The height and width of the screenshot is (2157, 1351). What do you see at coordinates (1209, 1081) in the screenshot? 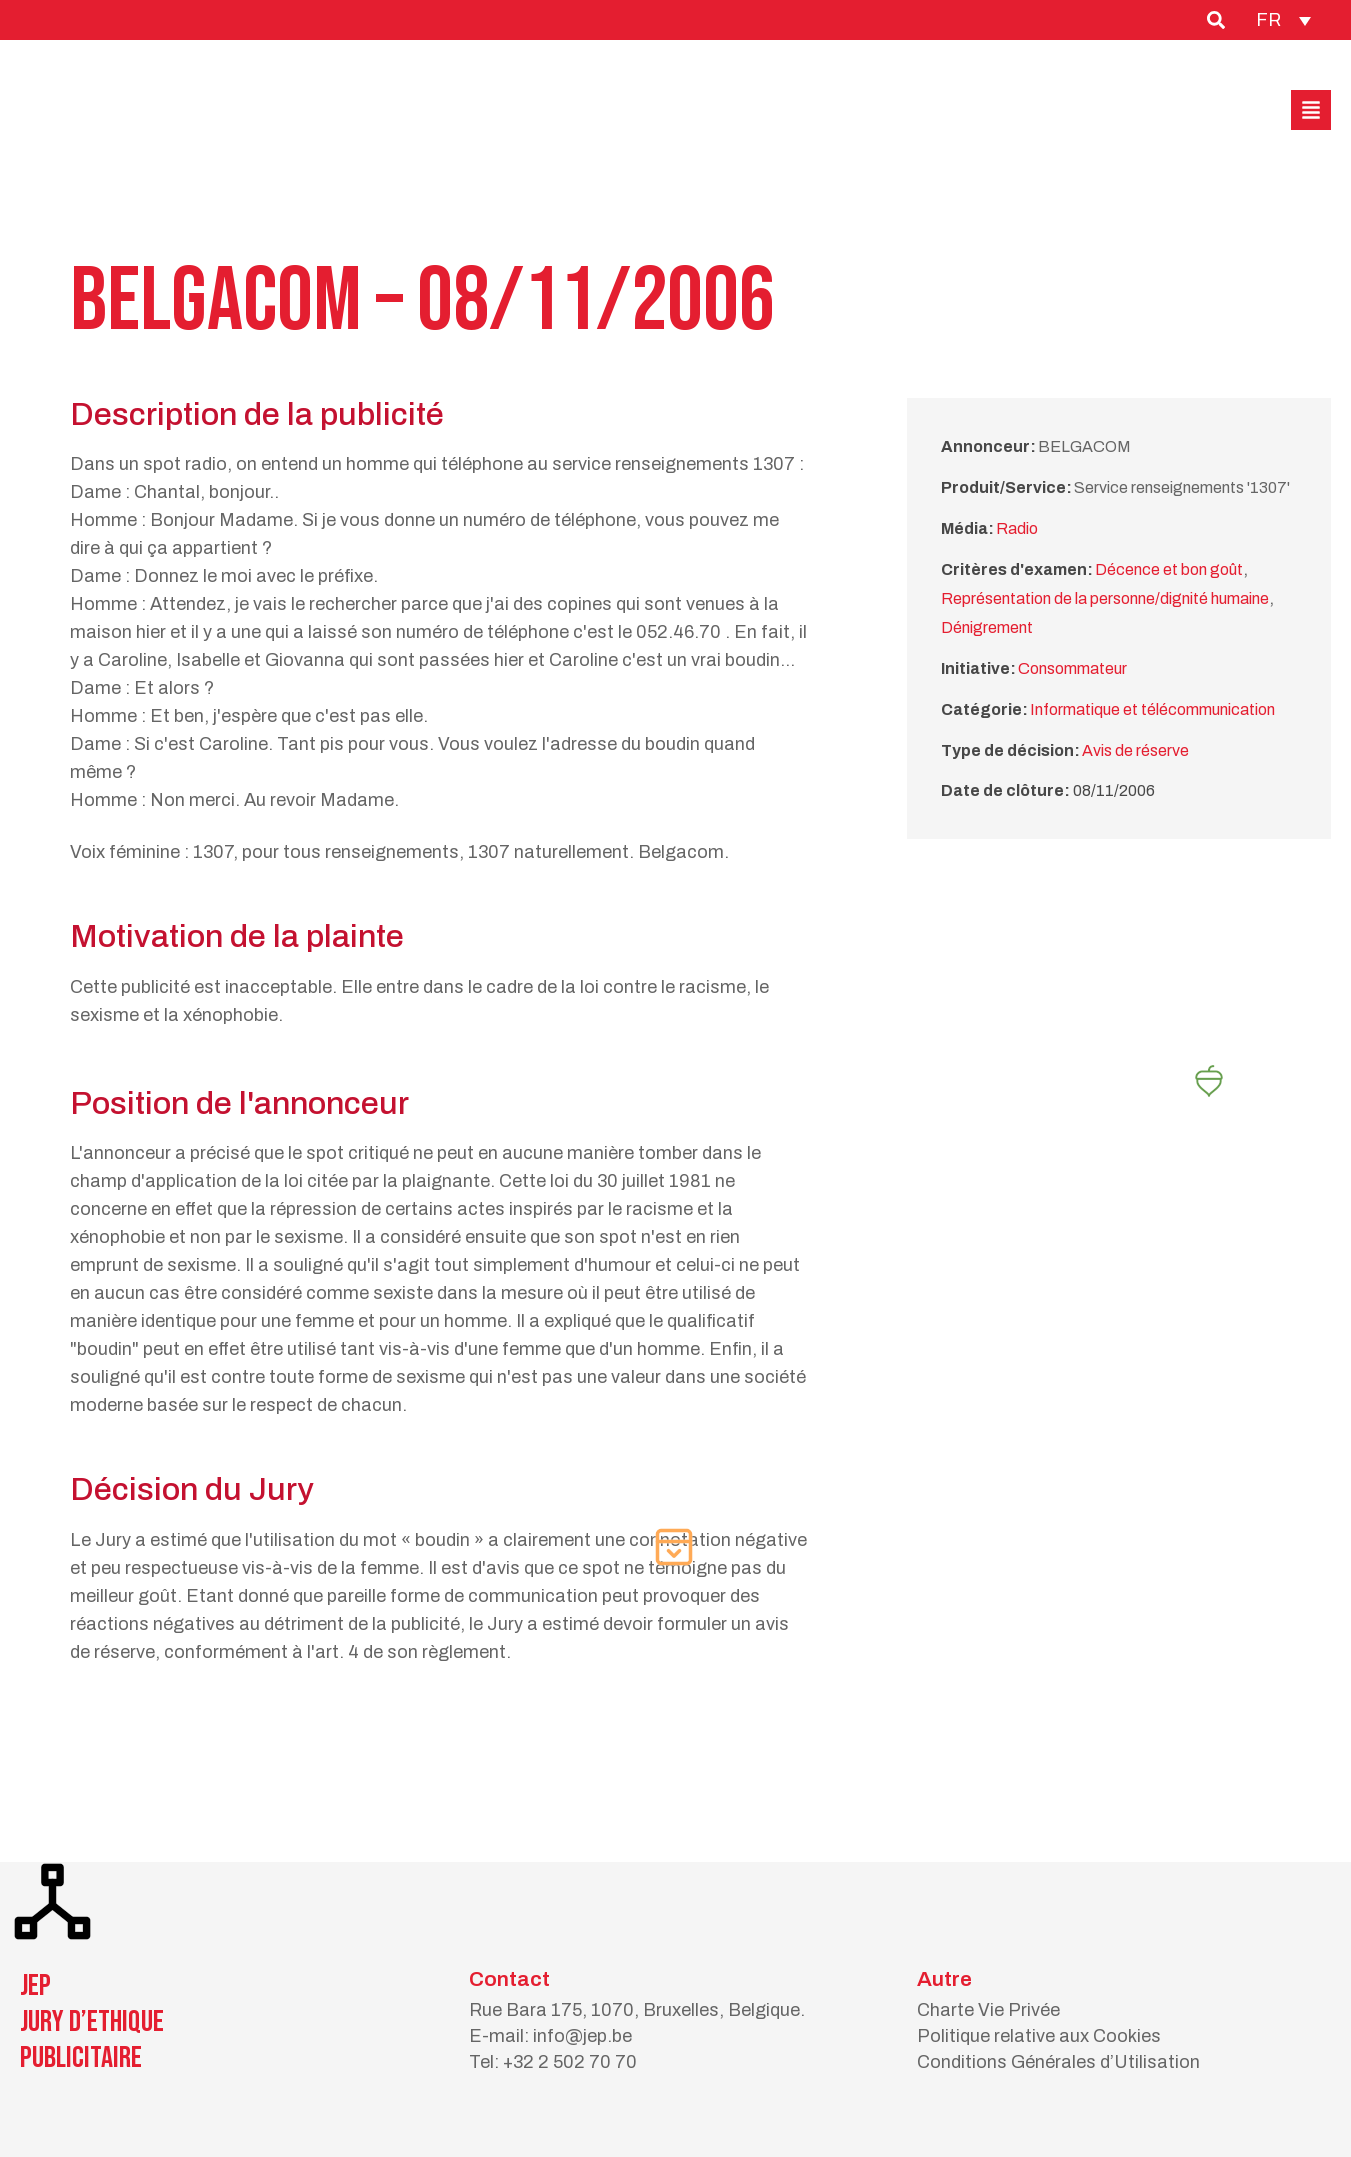
I see `nature or outdoors category icon` at bounding box center [1209, 1081].